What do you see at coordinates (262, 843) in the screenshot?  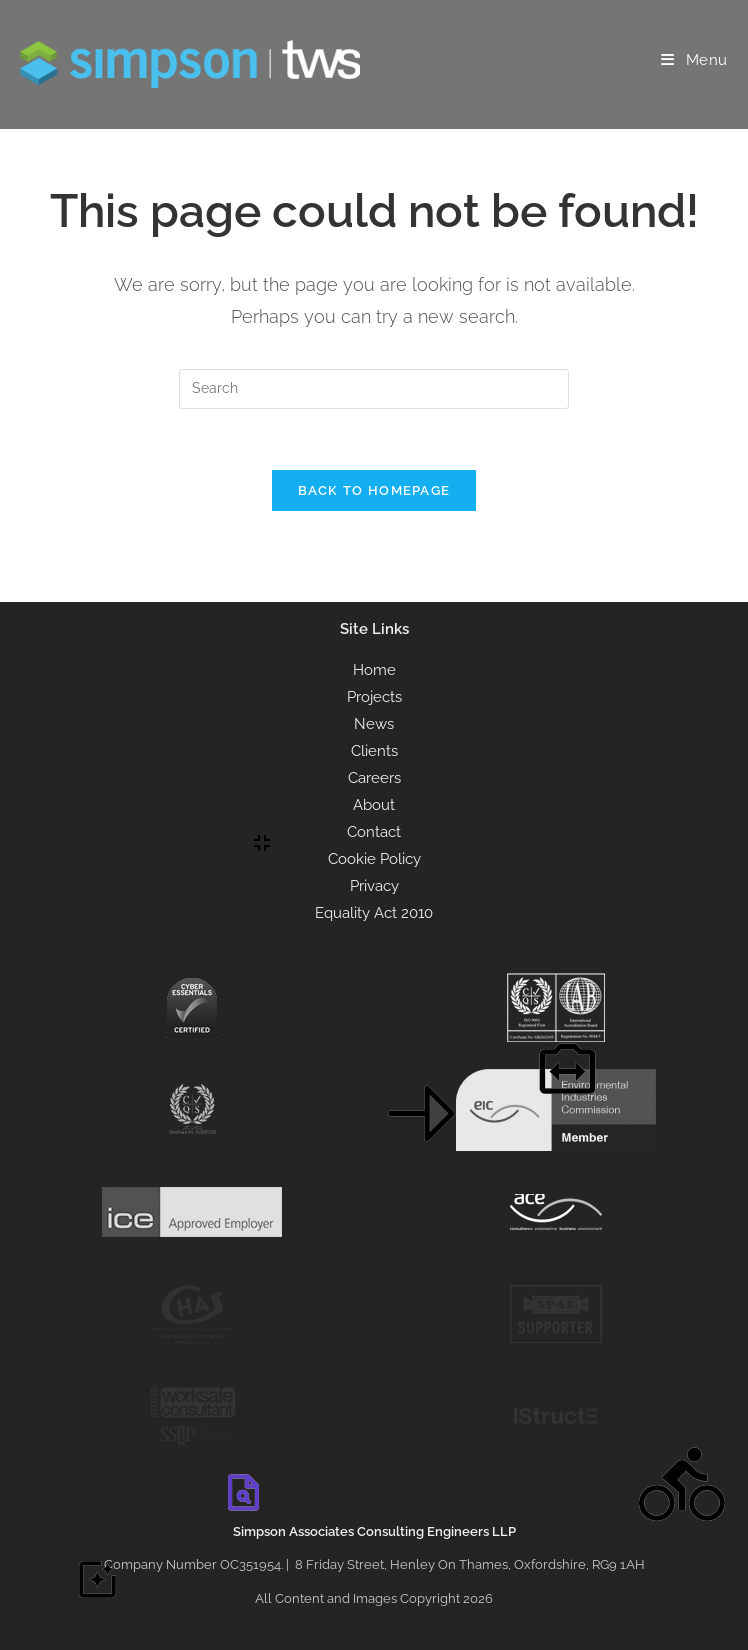 I see `exit fullscreen mode` at bounding box center [262, 843].